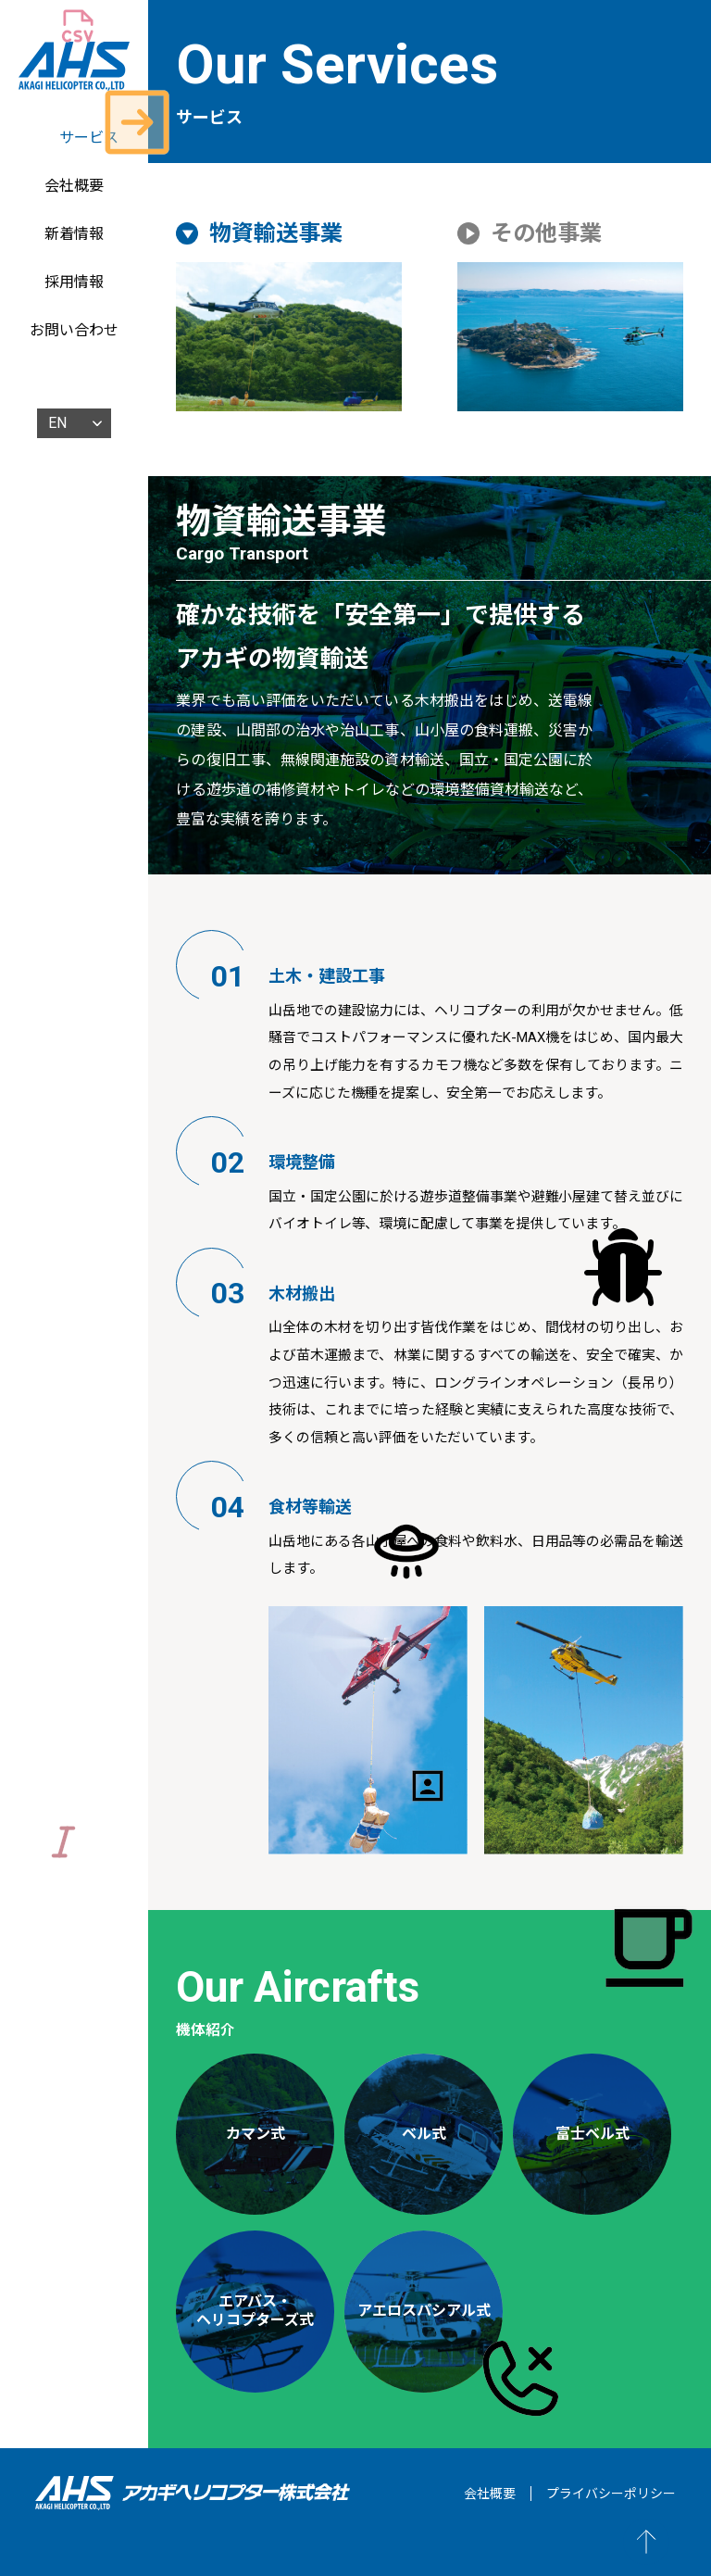 The image size is (711, 2576). Describe the element at coordinates (78, 27) in the screenshot. I see `download or export data as a CSV file` at that location.